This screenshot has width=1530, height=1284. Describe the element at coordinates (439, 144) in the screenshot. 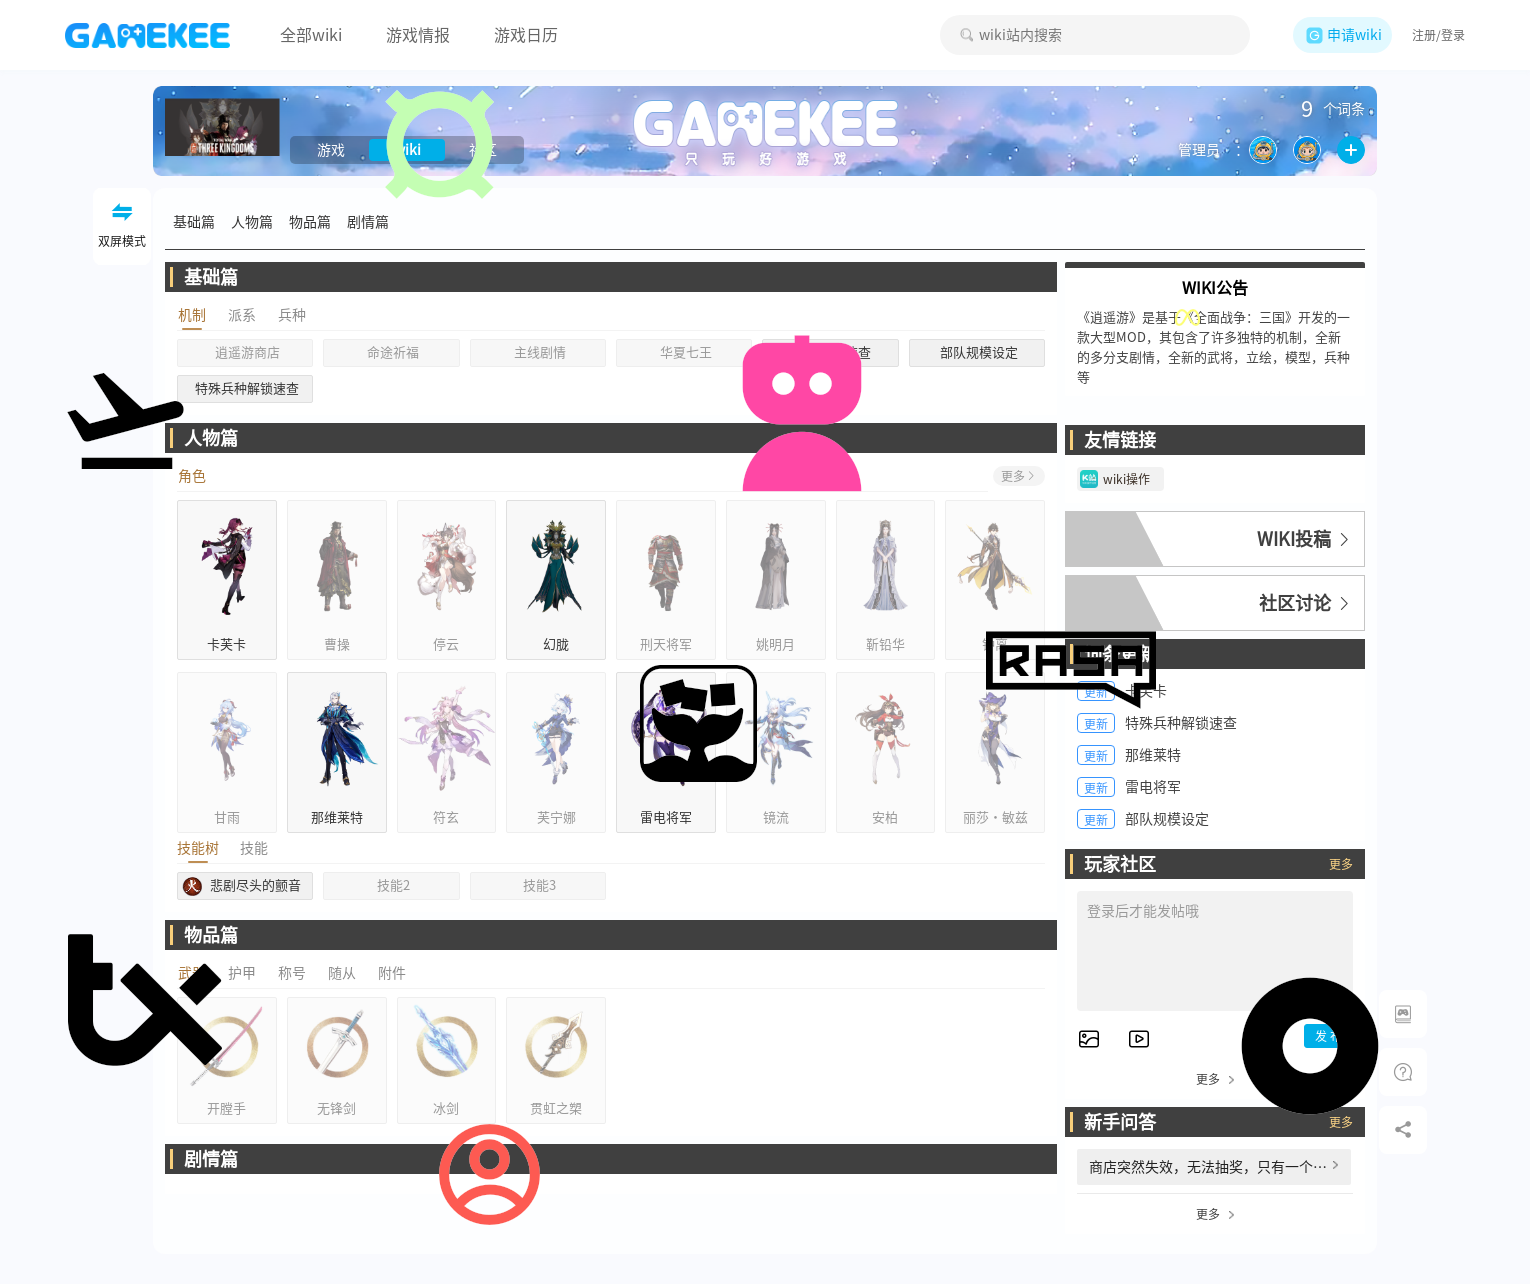

I see `open the Bastyon app` at that location.